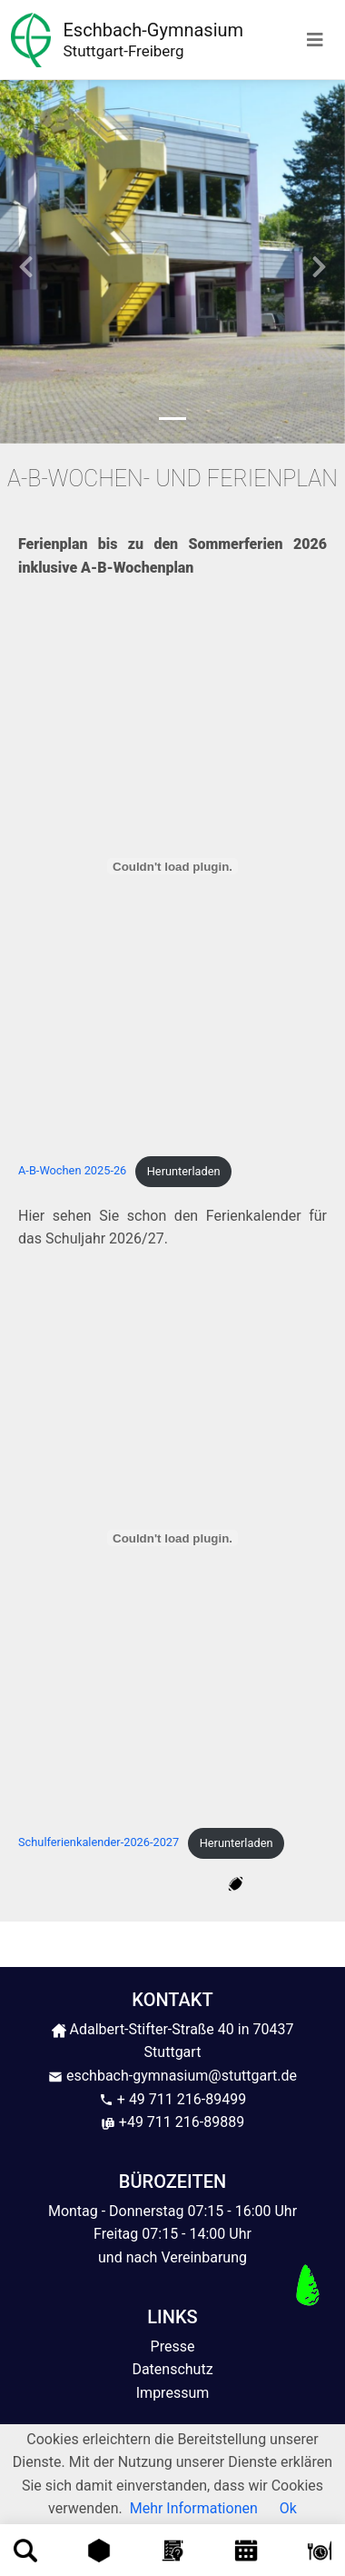  What do you see at coordinates (308, 2285) in the screenshot?
I see `view stone monument or landmark` at bounding box center [308, 2285].